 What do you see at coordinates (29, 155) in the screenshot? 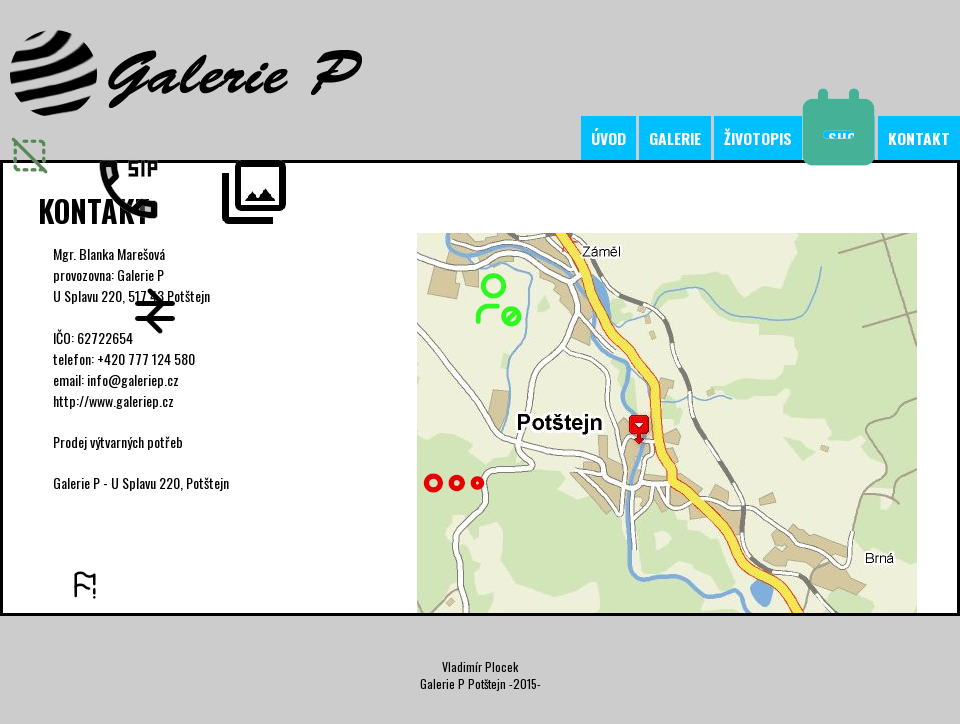
I see `disable marquee selection tool` at bounding box center [29, 155].